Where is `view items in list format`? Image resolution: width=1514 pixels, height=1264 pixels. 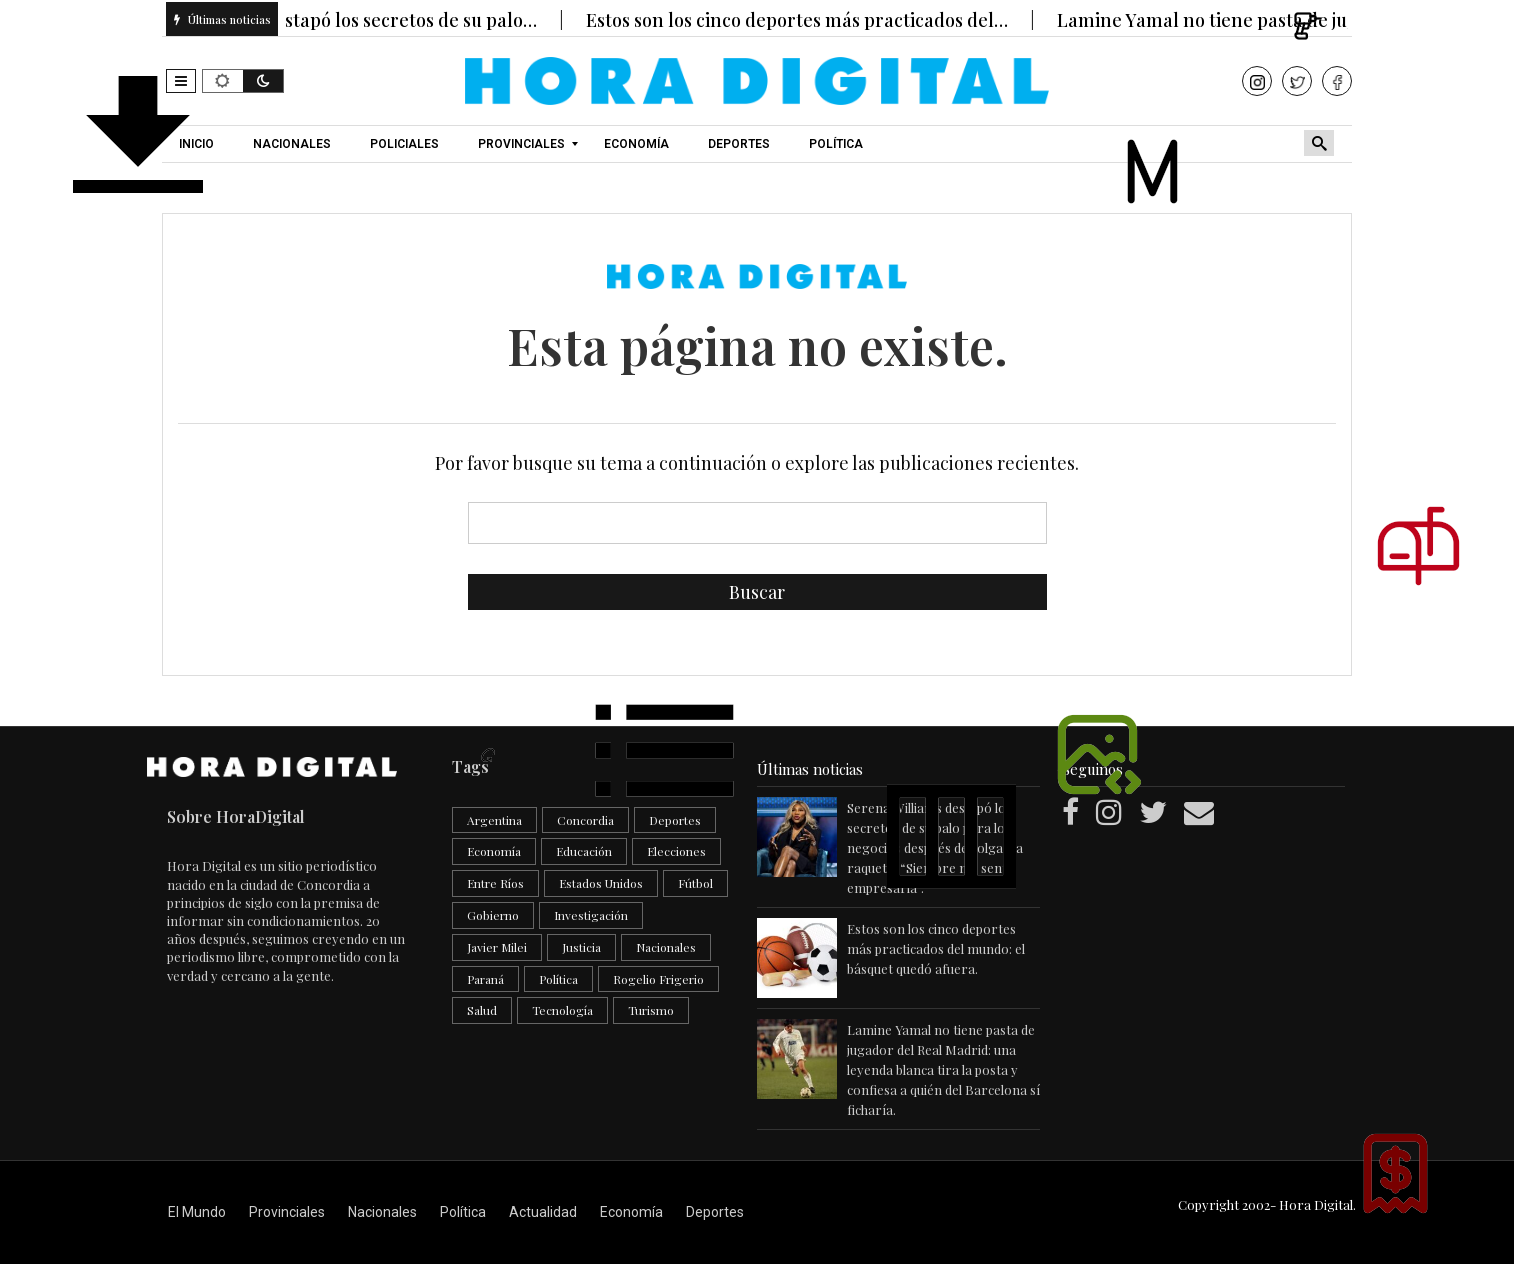 view items in list format is located at coordinates (664, 750).